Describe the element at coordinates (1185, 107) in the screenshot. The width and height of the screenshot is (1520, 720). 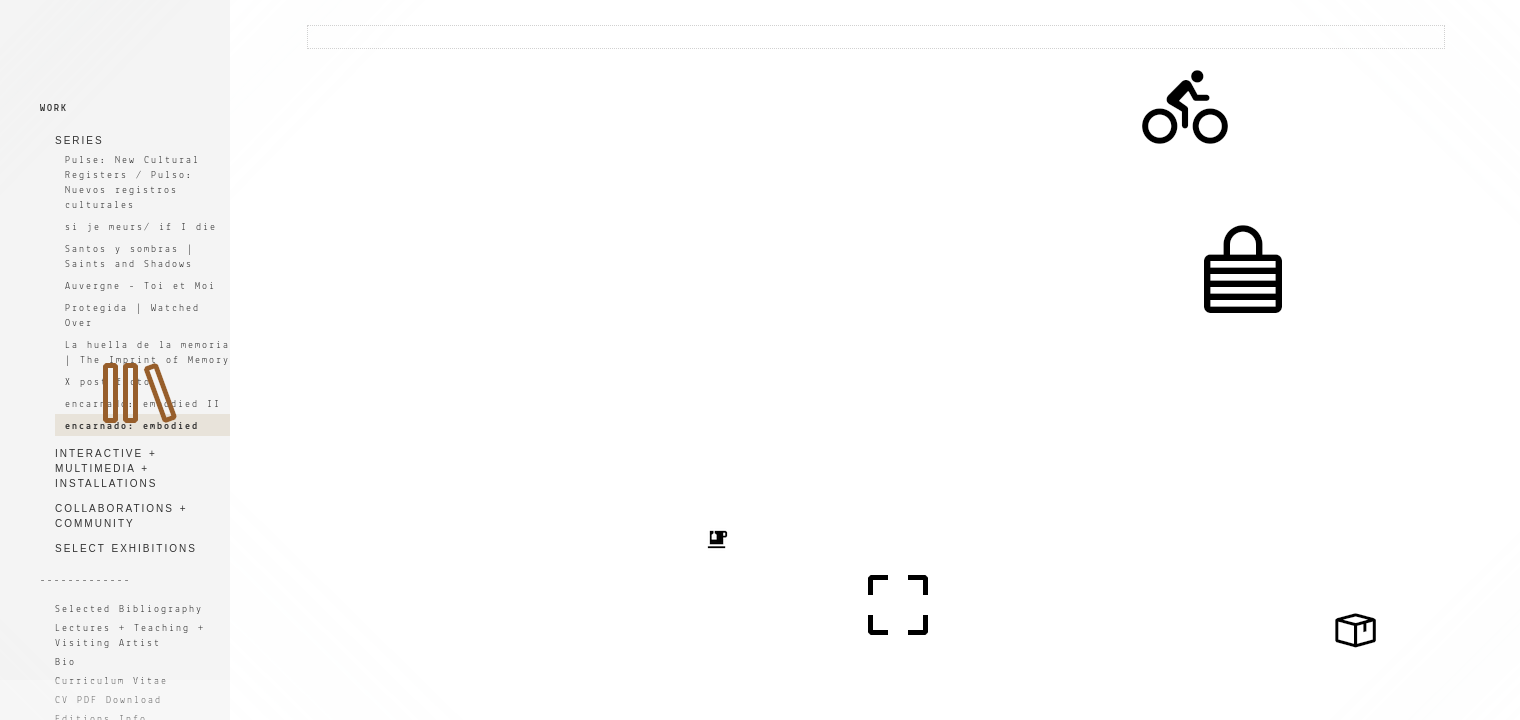
I see `access bike-sharing or cycling options` at that location.